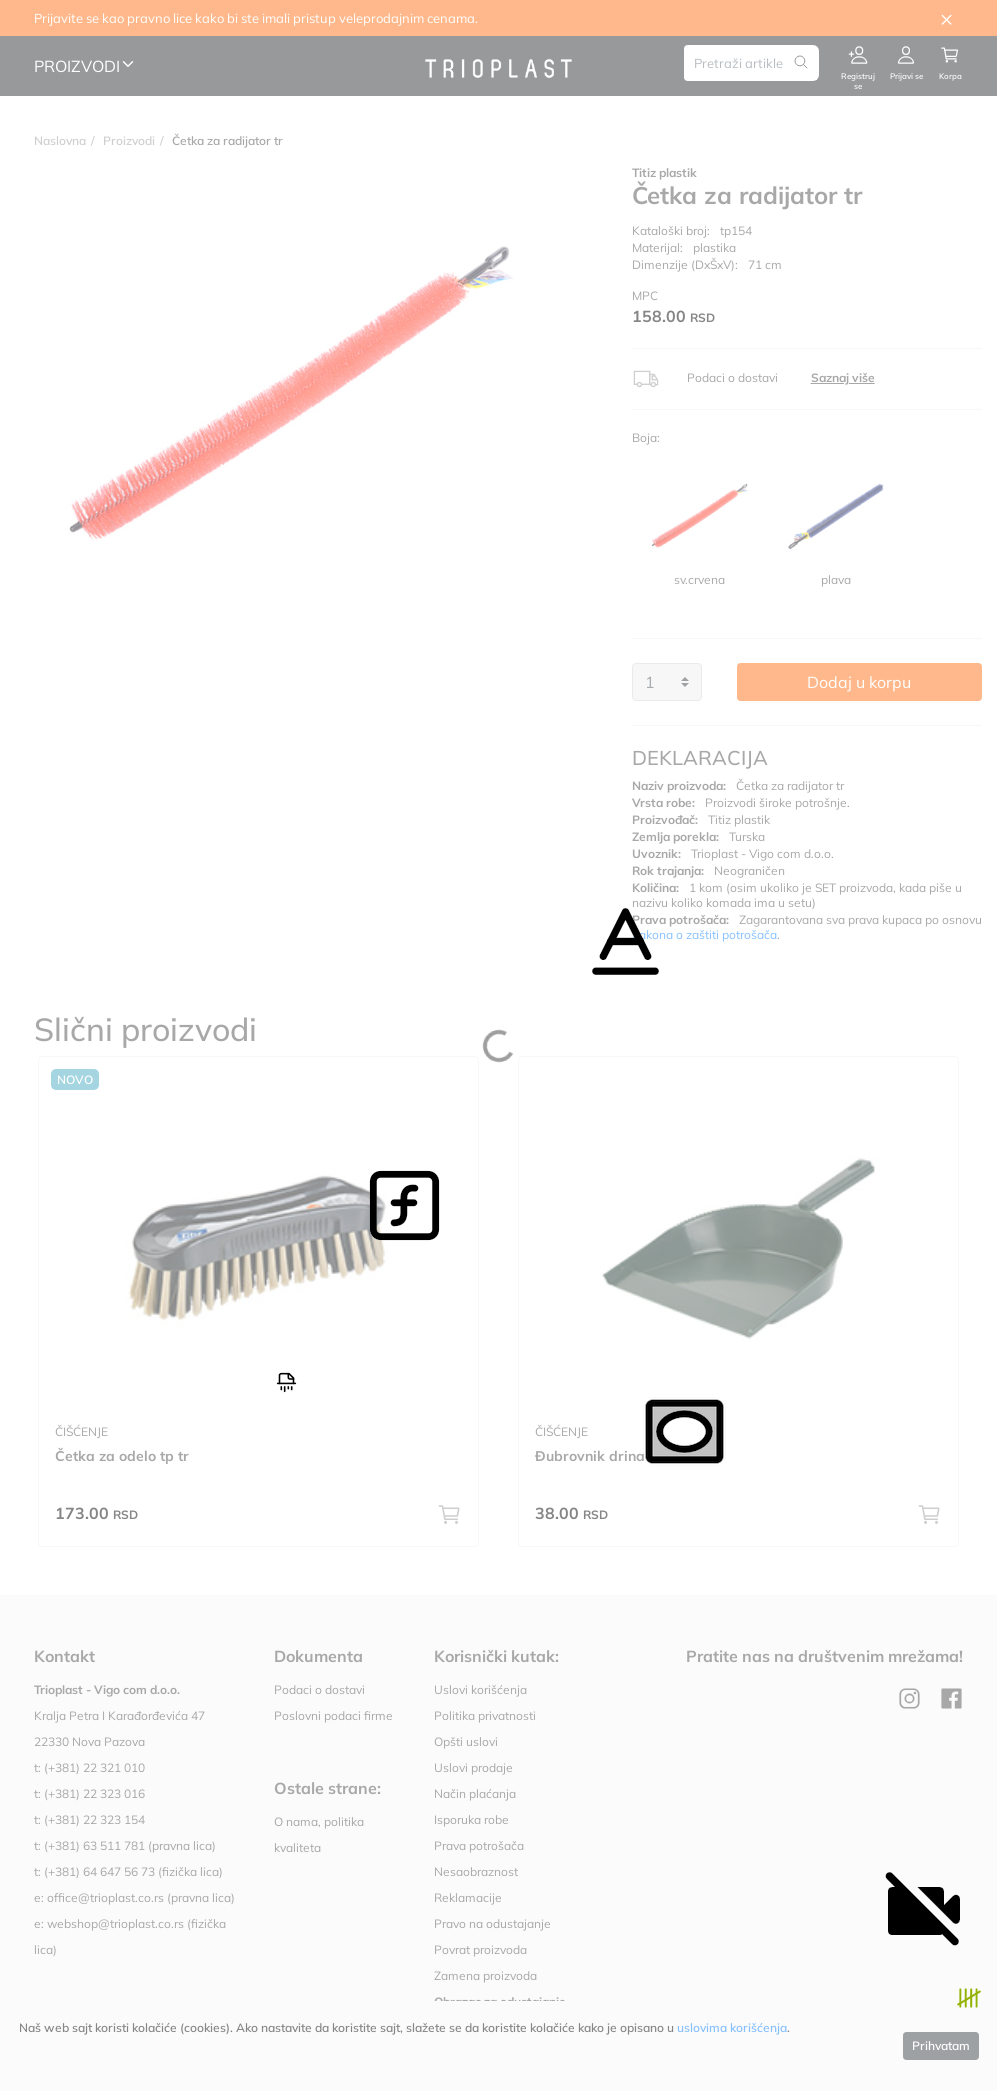 This screenshot has height=2091, width=997. Describe the element at coordinates (625, 941) in the screenshot. I see `set text baseline alignment` at that location.